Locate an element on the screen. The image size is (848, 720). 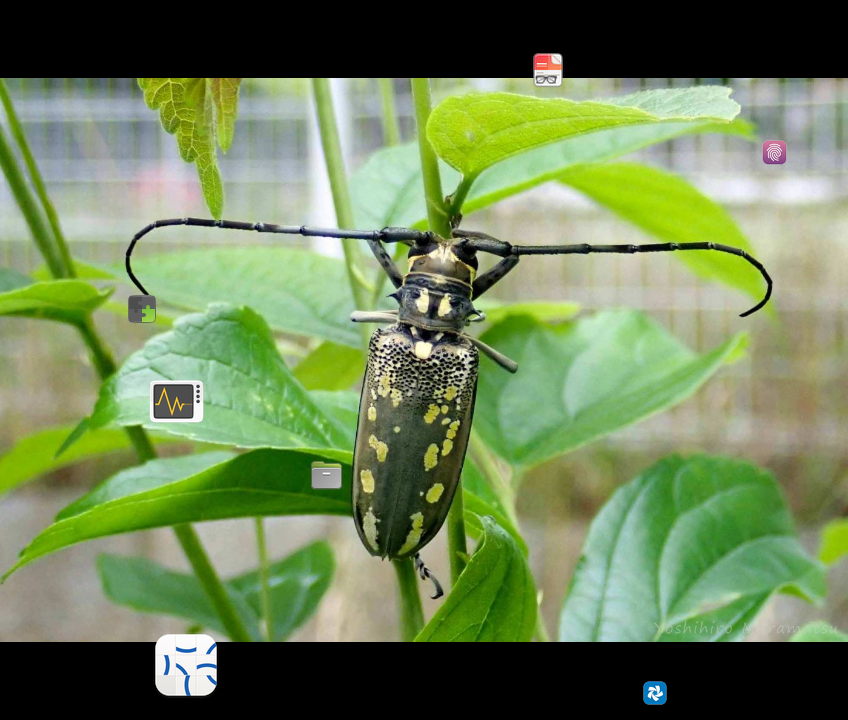
open the Papers document viewer app is located at coordinates (548, 70).